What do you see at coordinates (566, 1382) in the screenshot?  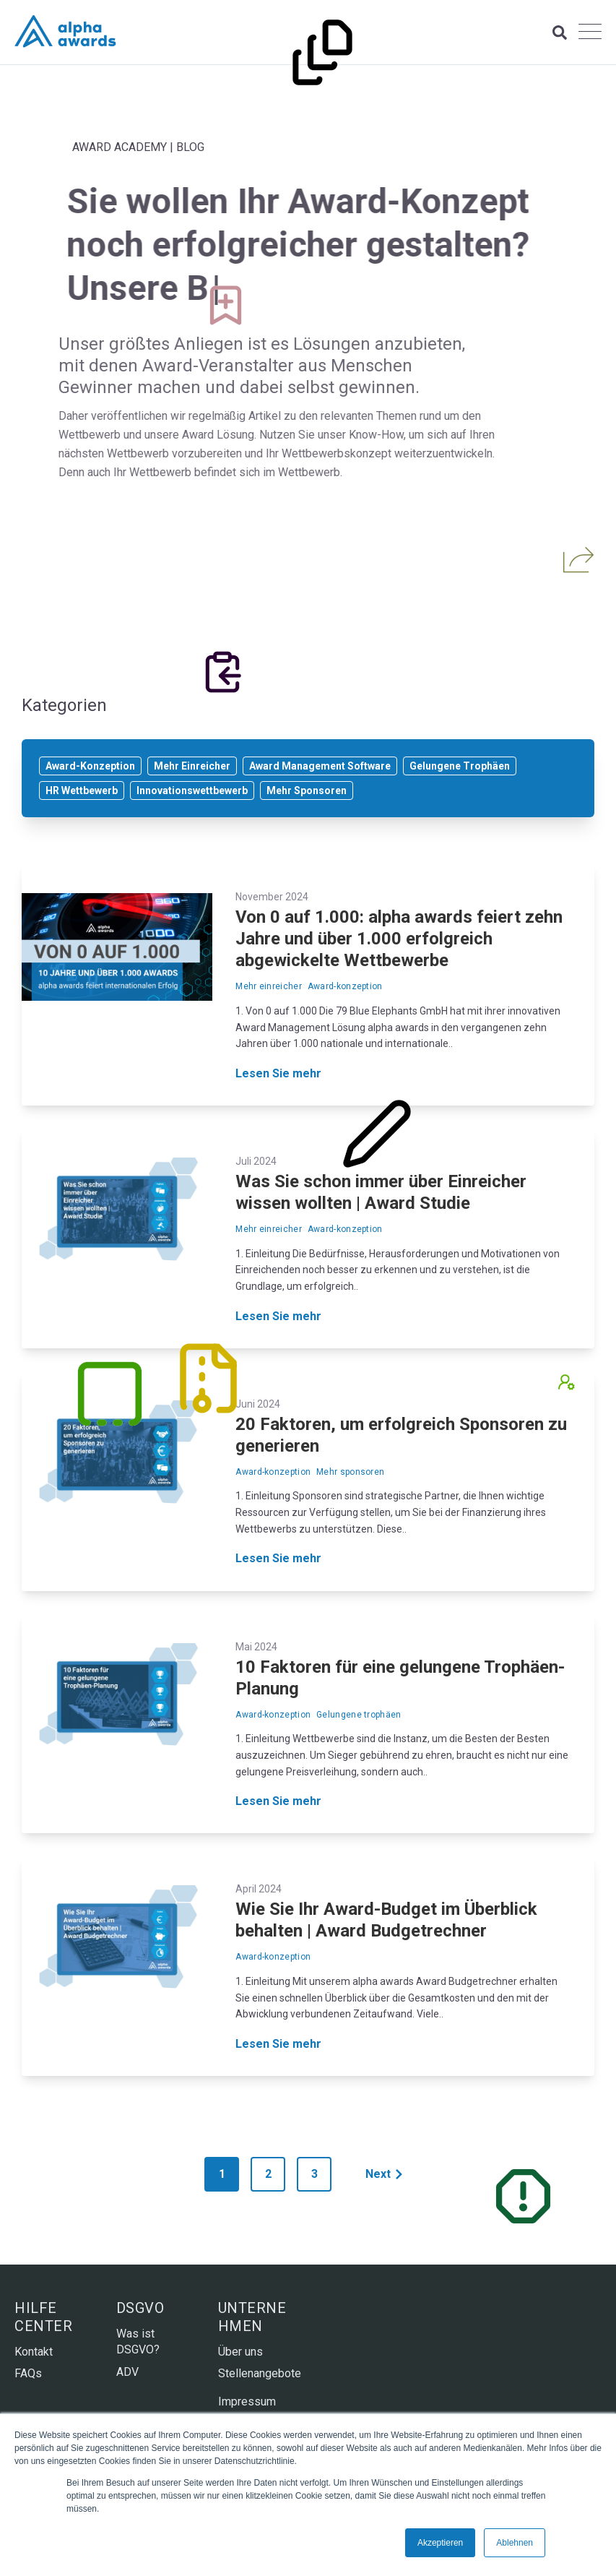 I see `access user account settings` at bounding box center [566, 1382].